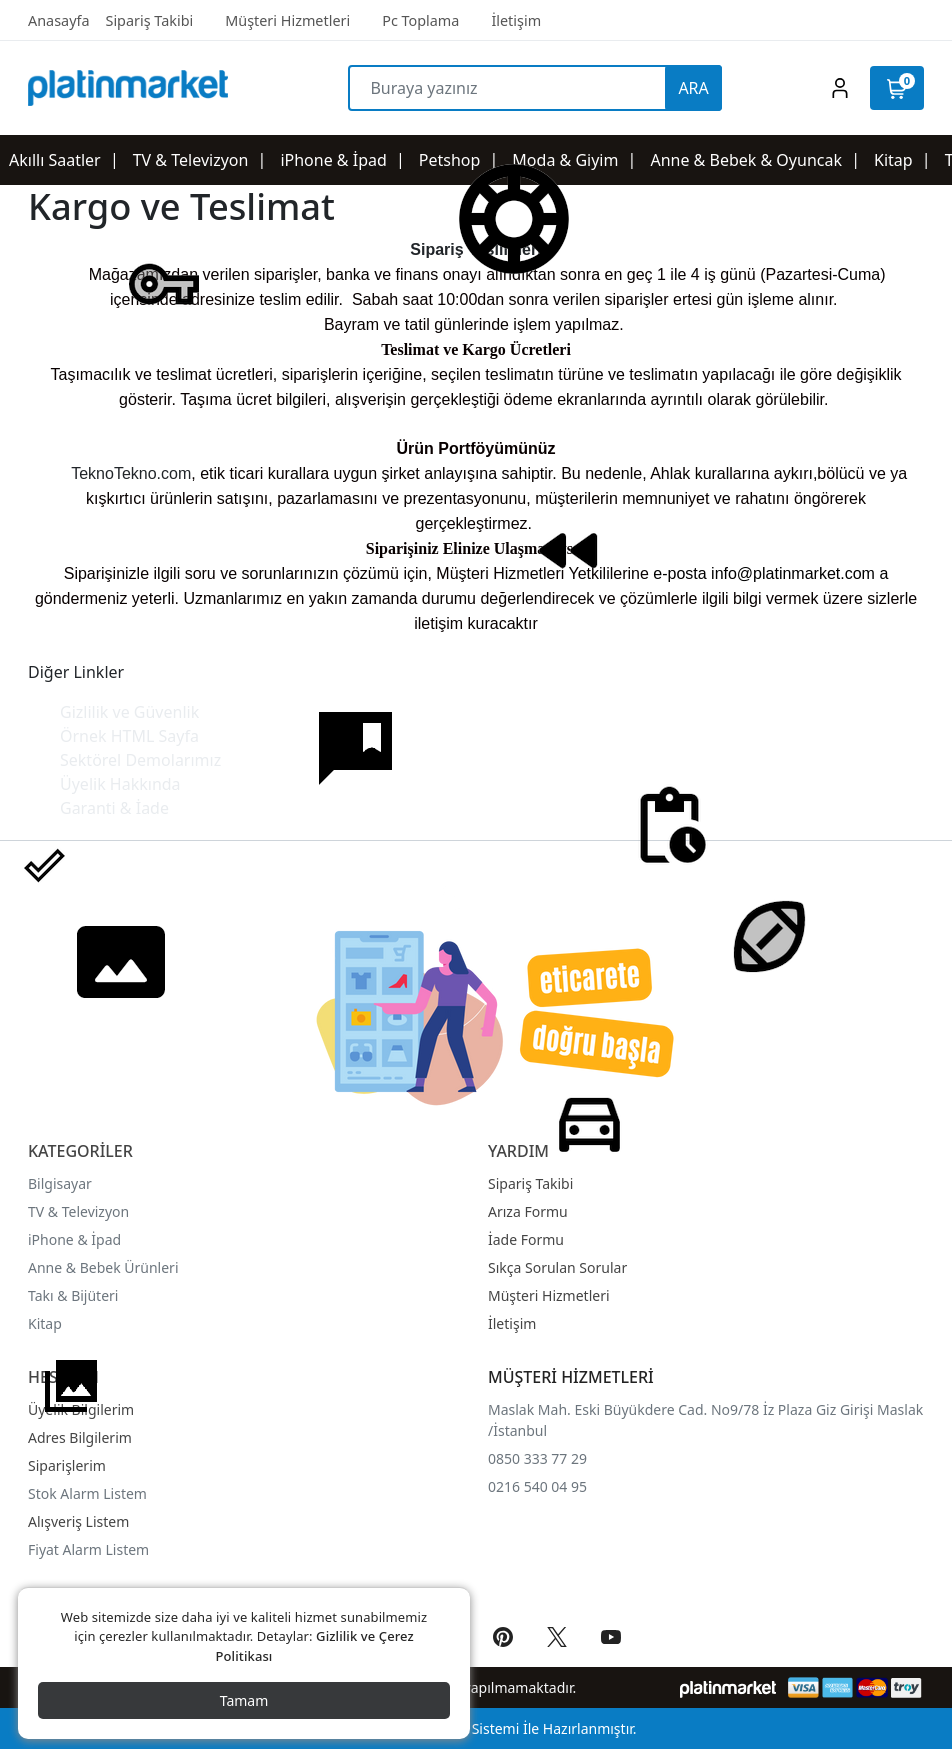 This screenshot has height=1749, width=952. What do you see at coordinates (71, 1386) in the screenshot?
I see `access your photo library` at bounding box center [71, 1386].